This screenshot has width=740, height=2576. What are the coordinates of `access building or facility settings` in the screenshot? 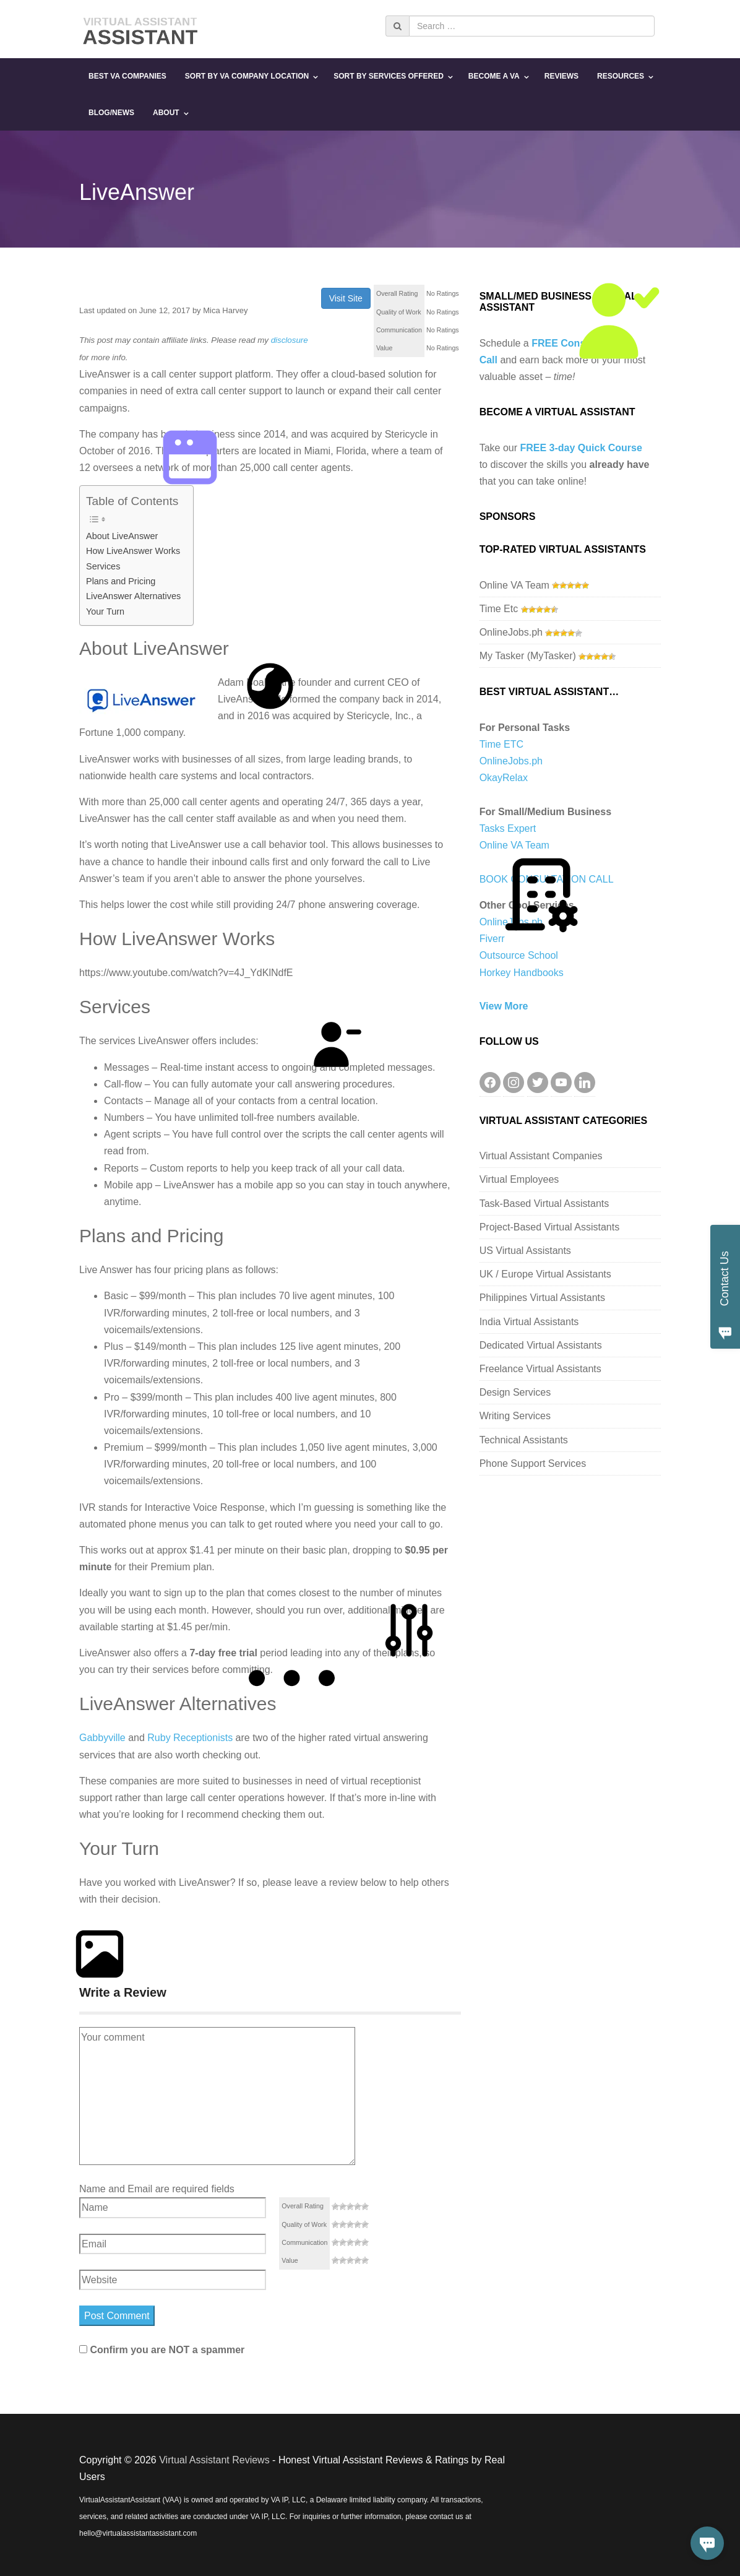 It's located at (541, 894).